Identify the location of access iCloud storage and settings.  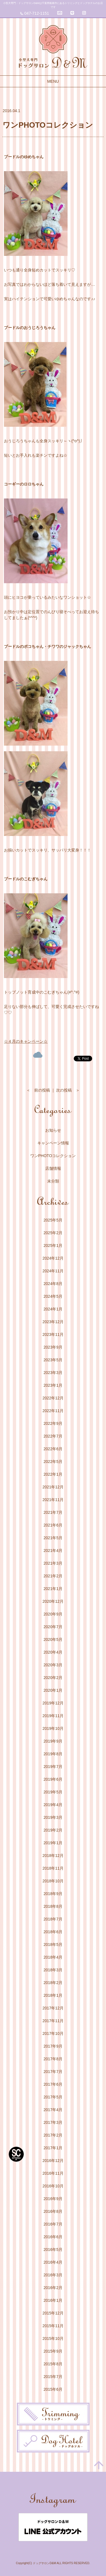
(38, 1055).